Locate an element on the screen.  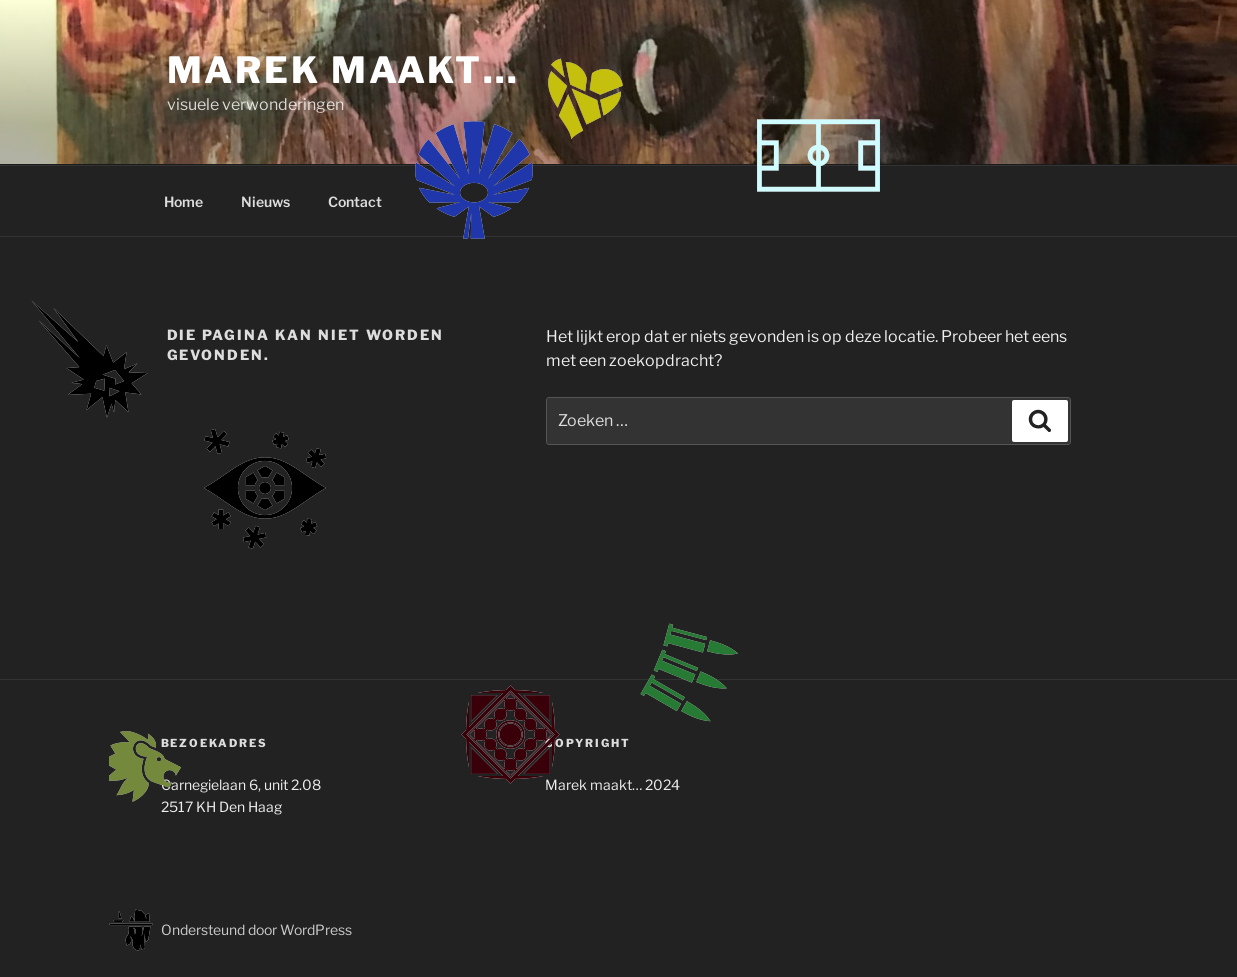
view soccer field or pitch layout is located at coordinates (818, 155).